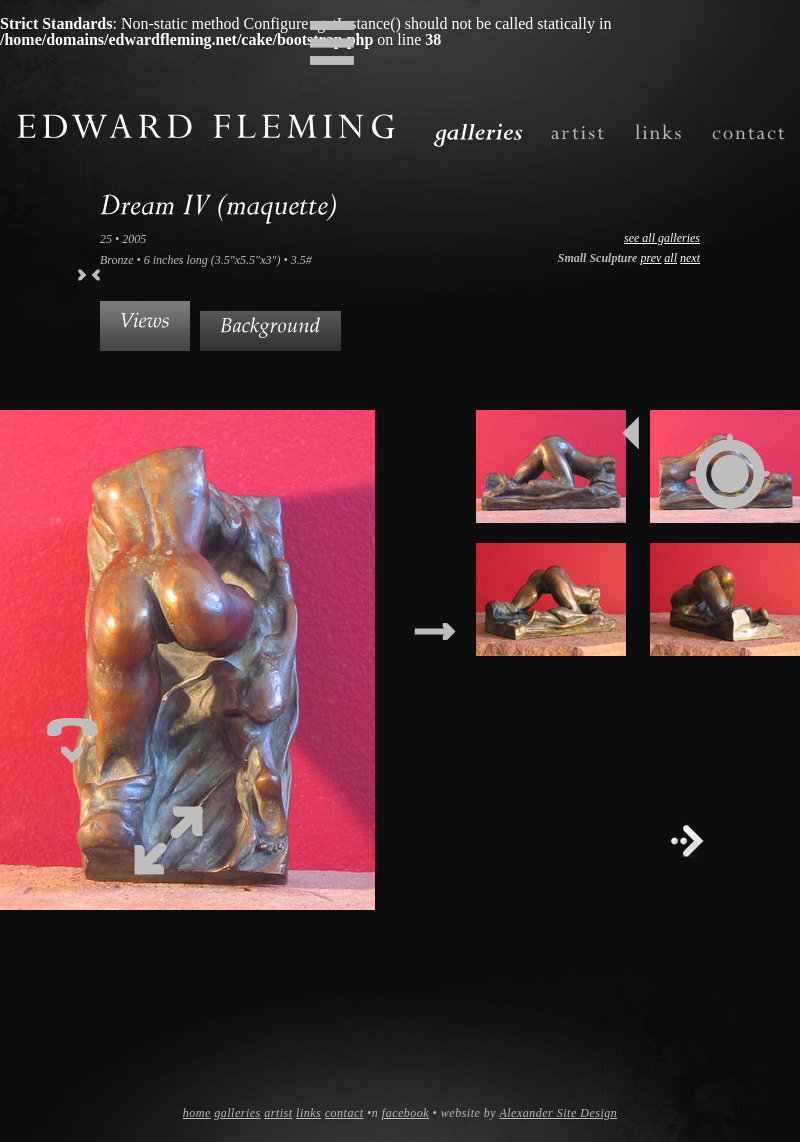 The height and width of the screenshot is (1142, 800). Describe the element at coordinates (732, 476) in the screenshot. I see `find my current location on the map` at that location.